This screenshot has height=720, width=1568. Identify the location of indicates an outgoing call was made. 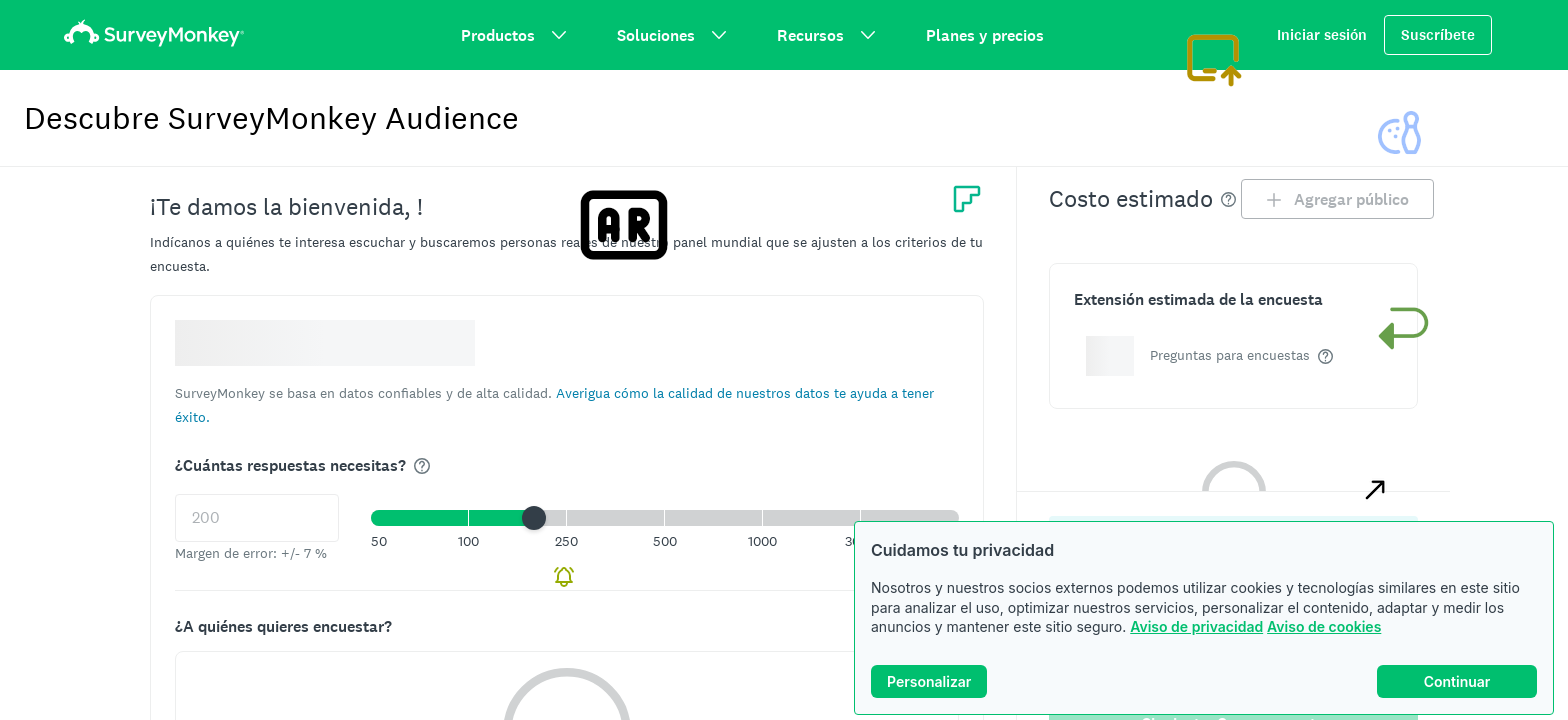
(1375, 489).